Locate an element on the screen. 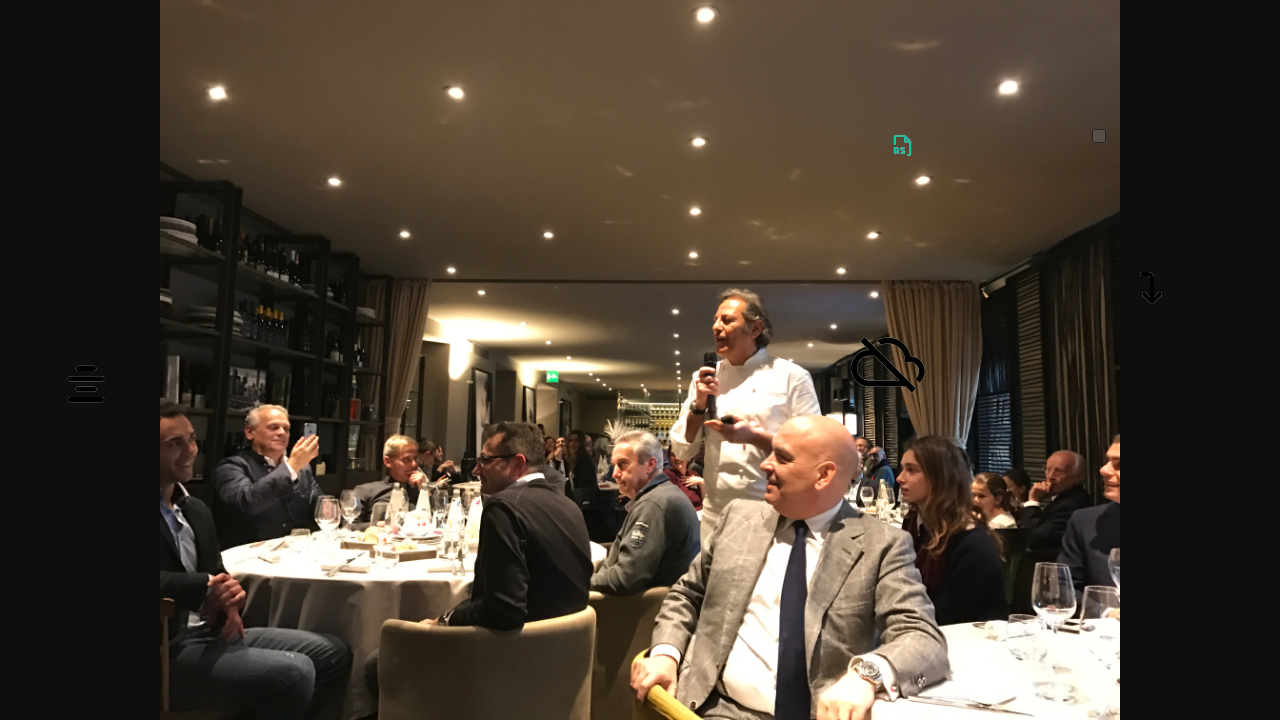 Image resolution: width=1280 pixels, height=720 pixels. indicates no cloud connection or offline status is located at coordinates (888, 362).